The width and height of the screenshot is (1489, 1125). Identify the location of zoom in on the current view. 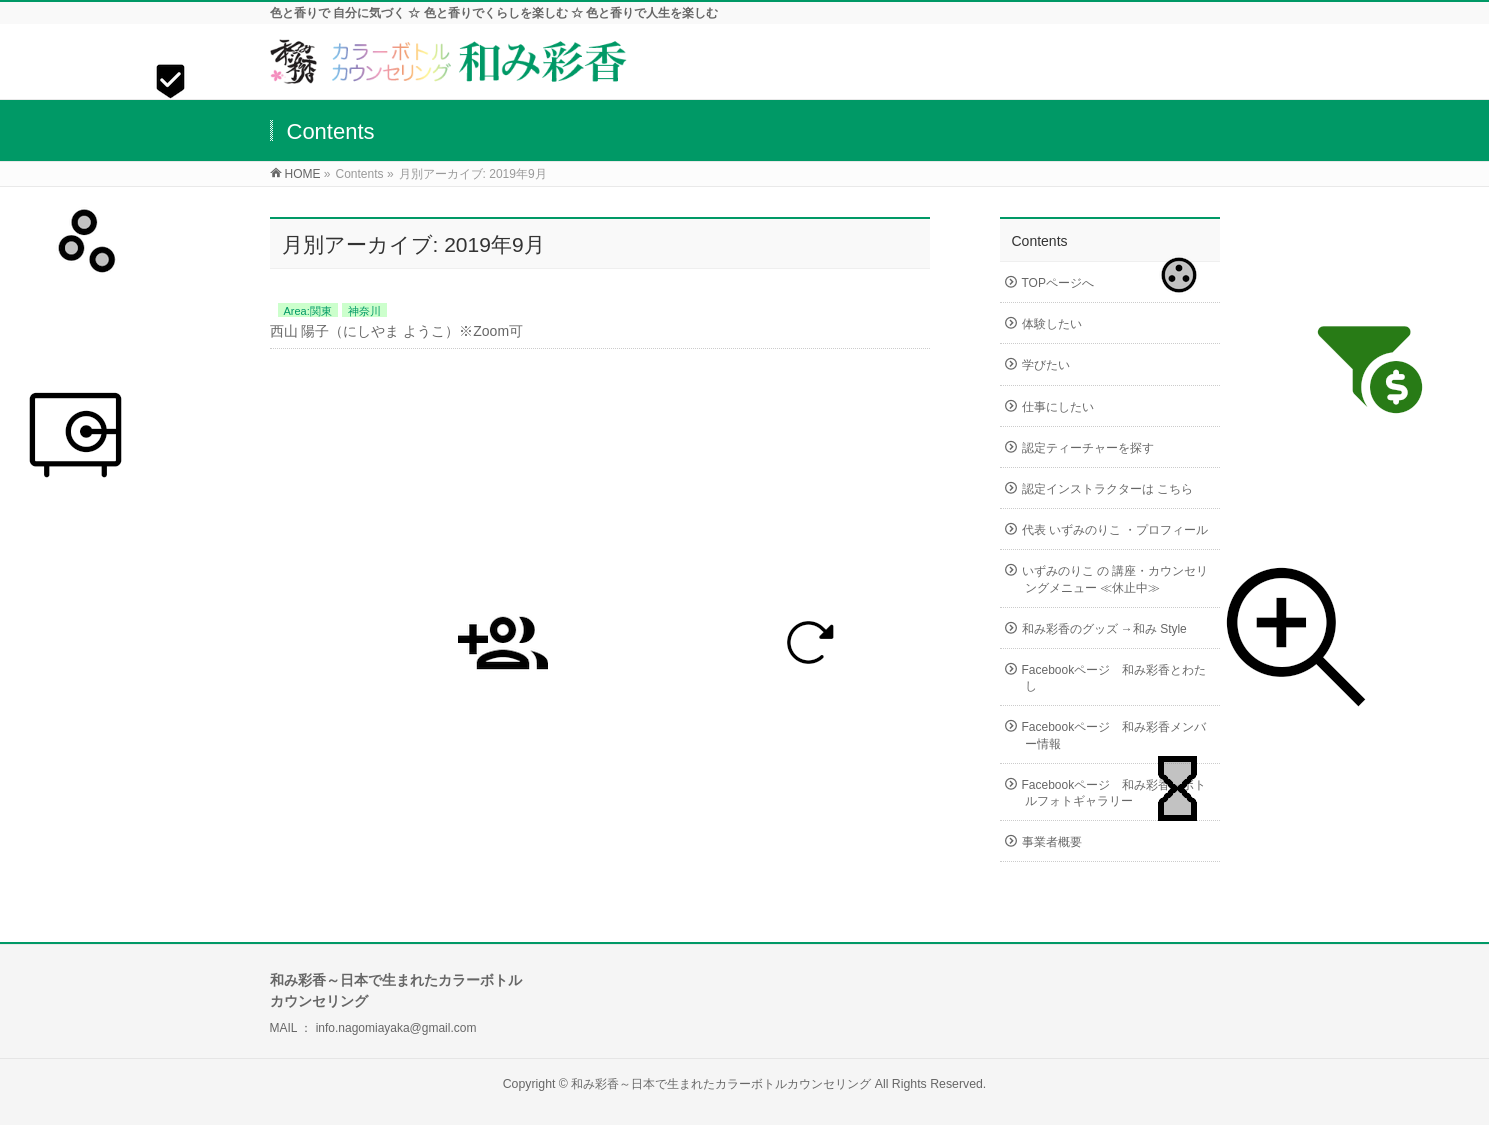
(1296, 637).